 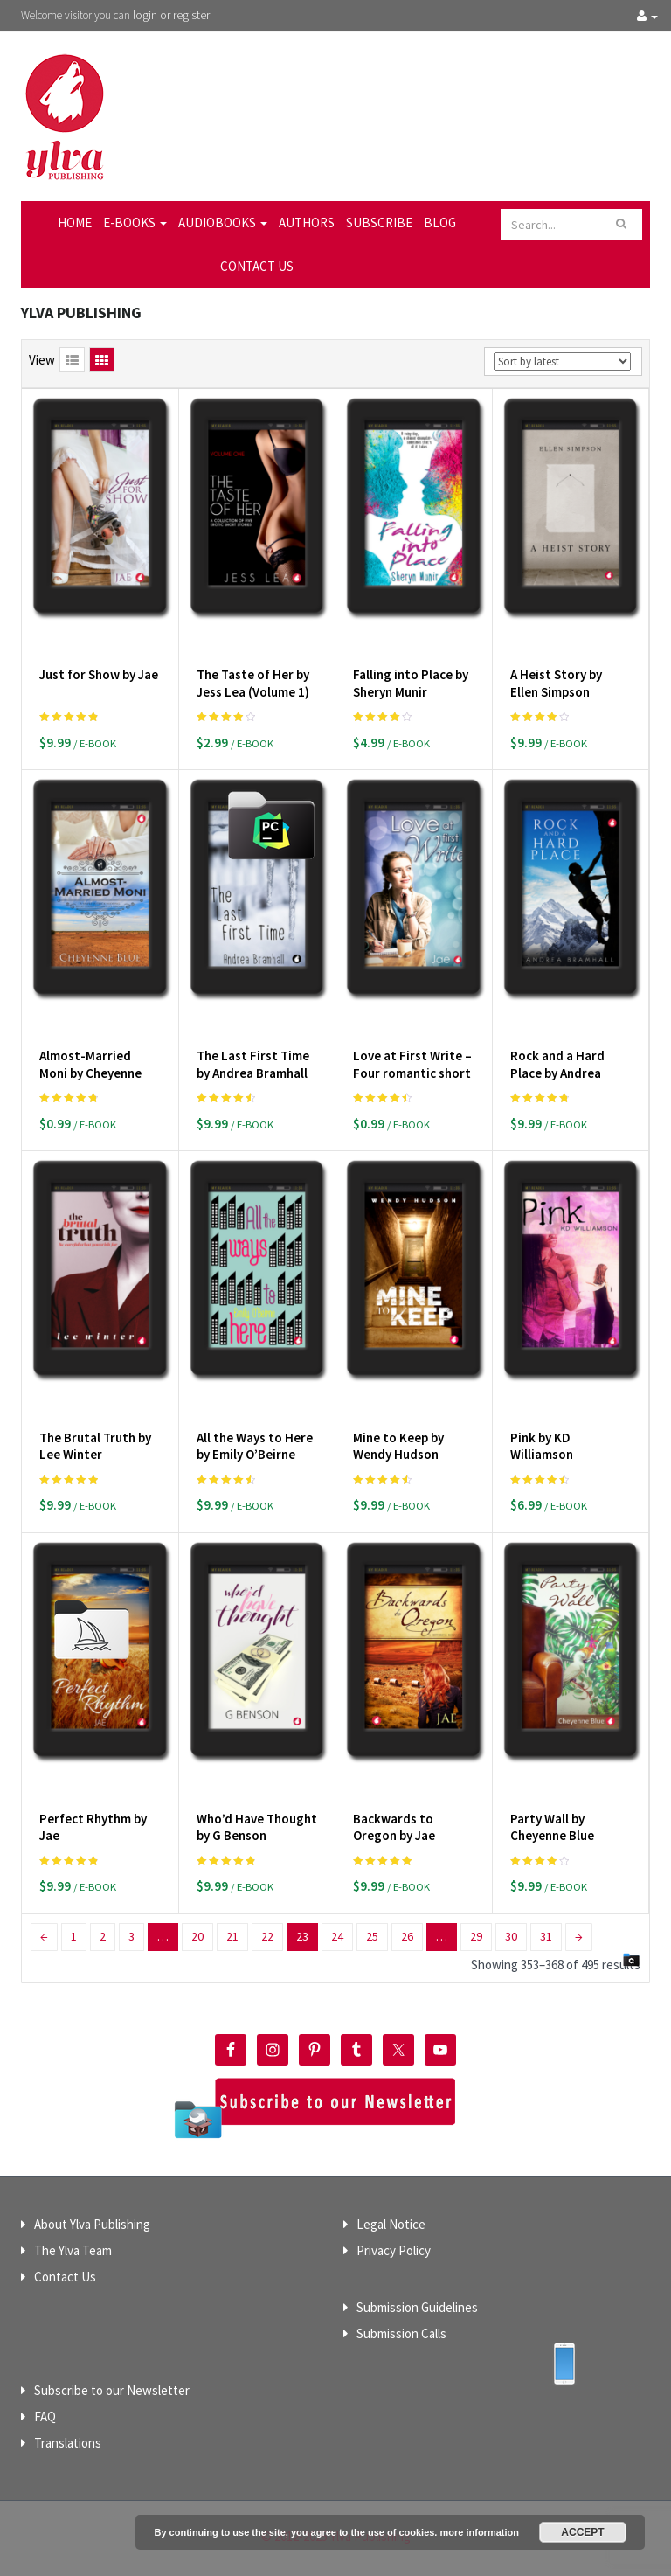 I want to click on open pycharm project folder, so click(x=271, y=828).